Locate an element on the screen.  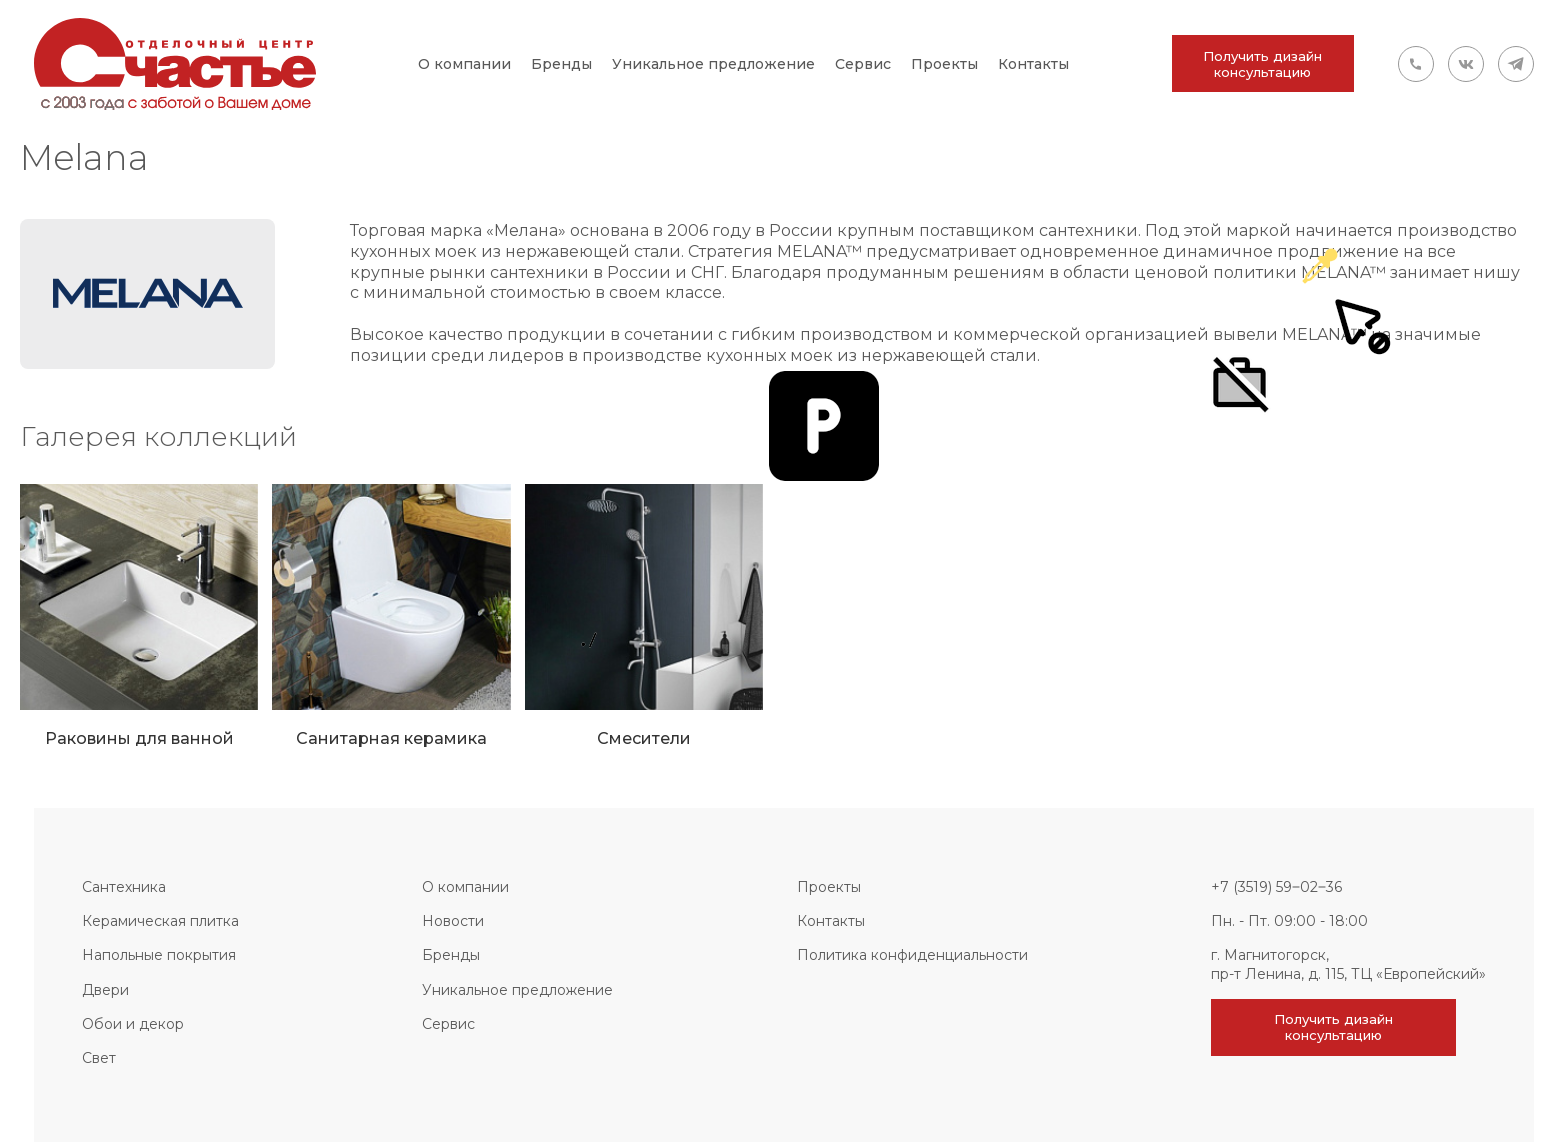
indicates a relative file path reference is located at coordinates (589, 640).